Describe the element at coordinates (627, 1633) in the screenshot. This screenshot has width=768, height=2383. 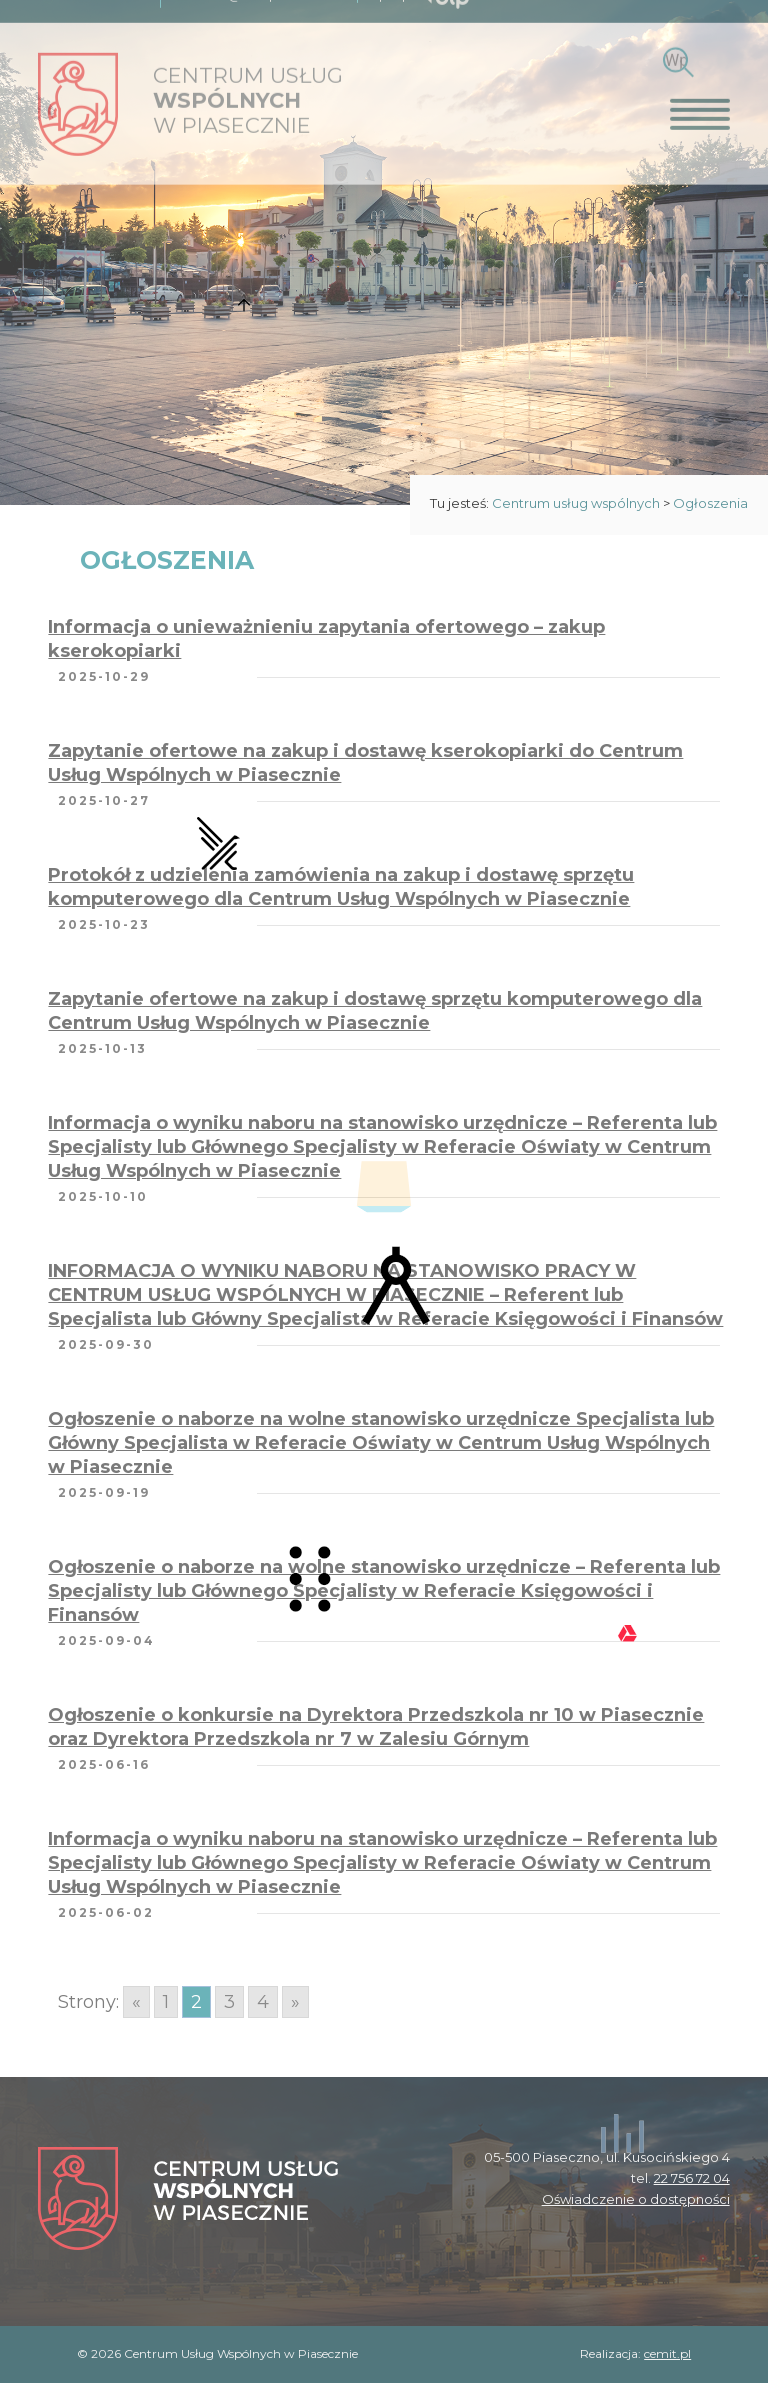
I see `open Google Drive` at that location.